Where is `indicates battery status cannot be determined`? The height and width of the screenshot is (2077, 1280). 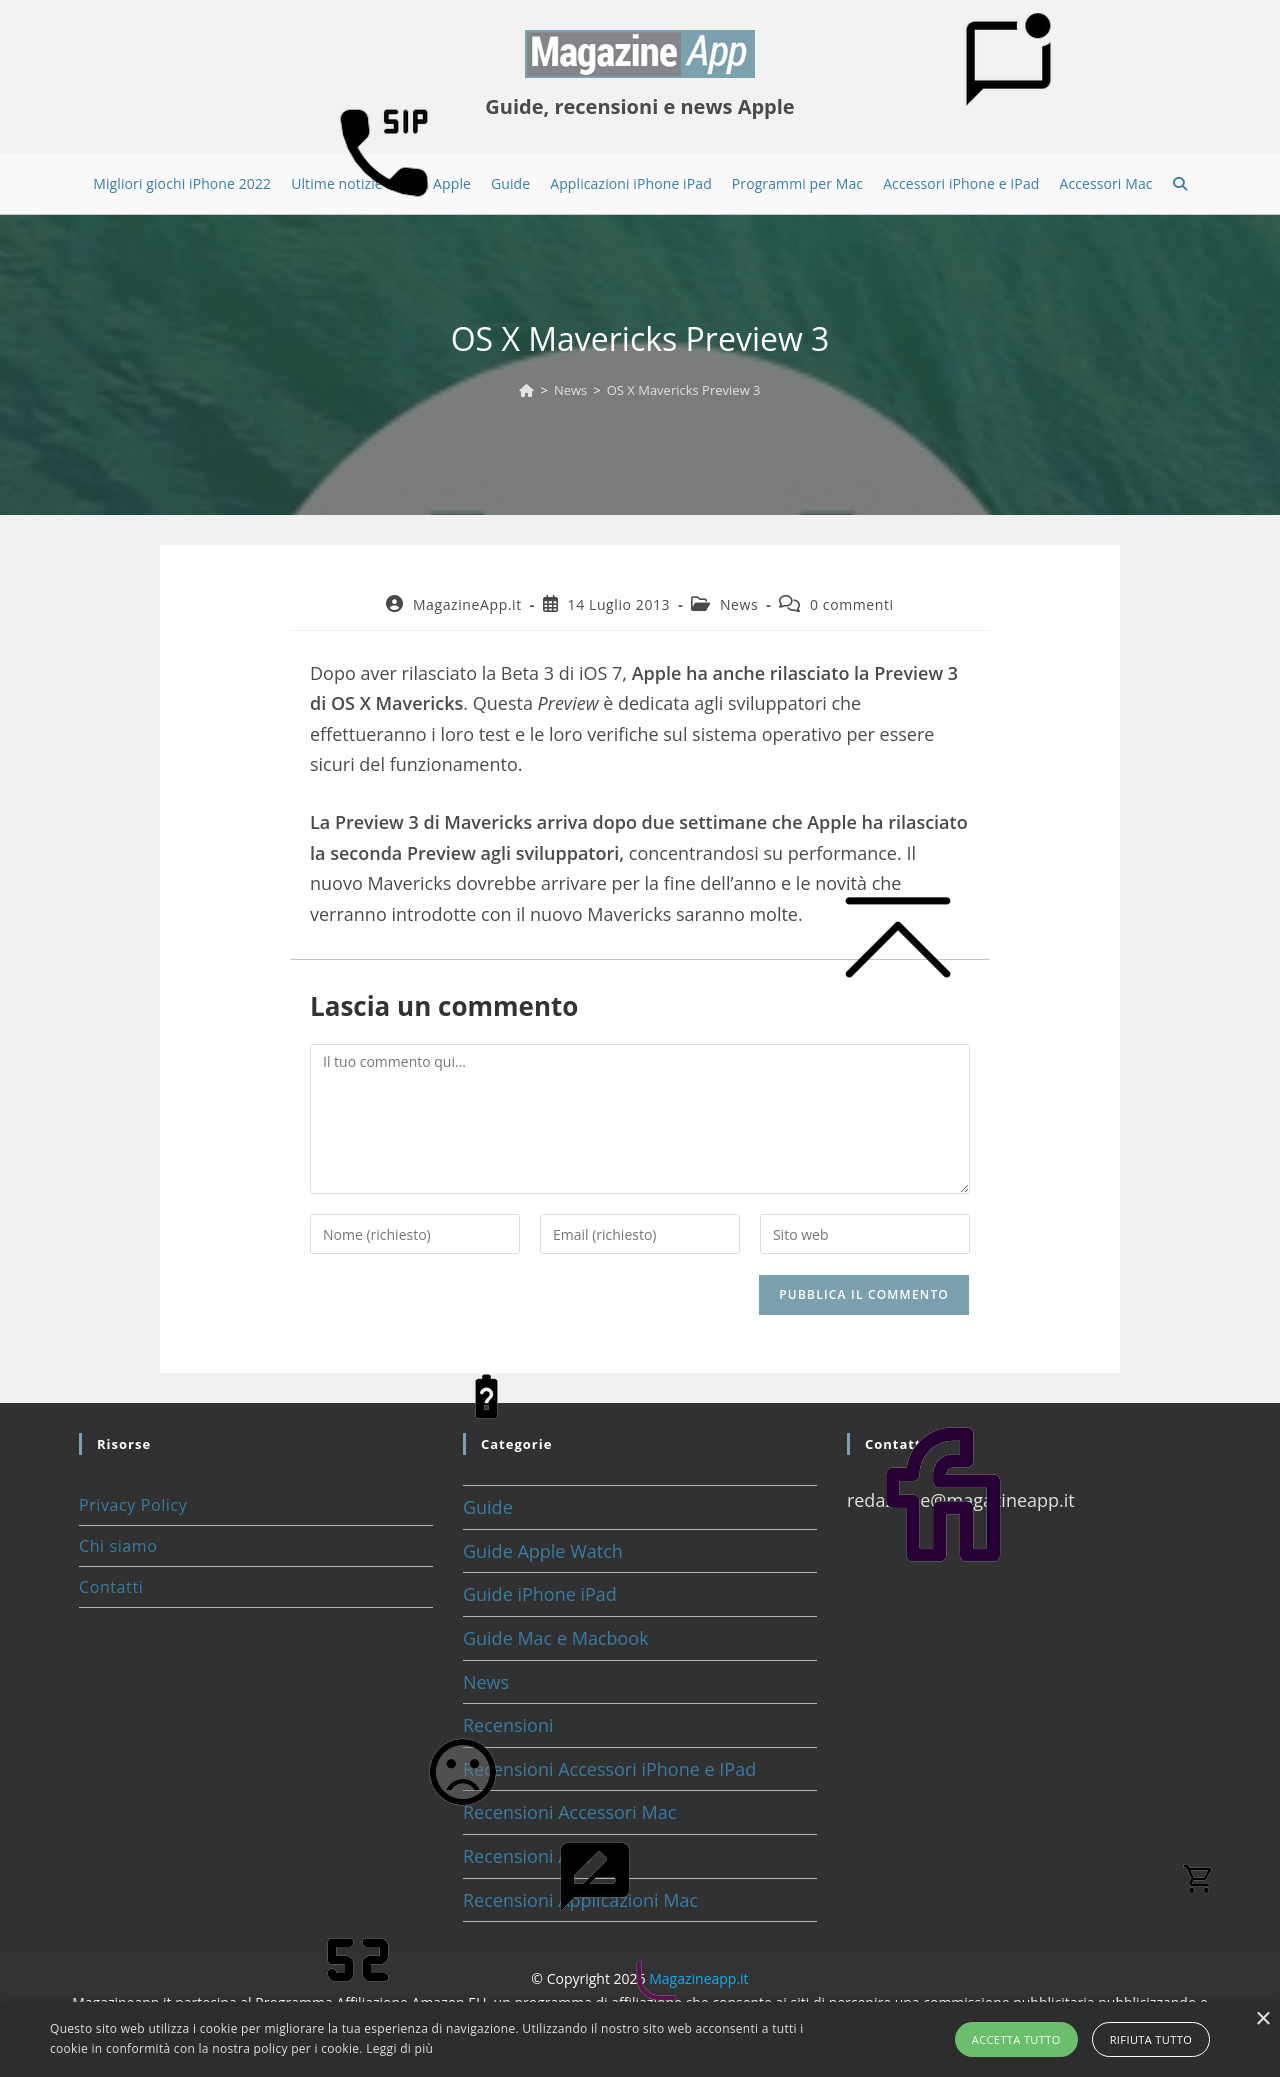 indicates battery status cannot be determined is located at coordinates (486, 1396).